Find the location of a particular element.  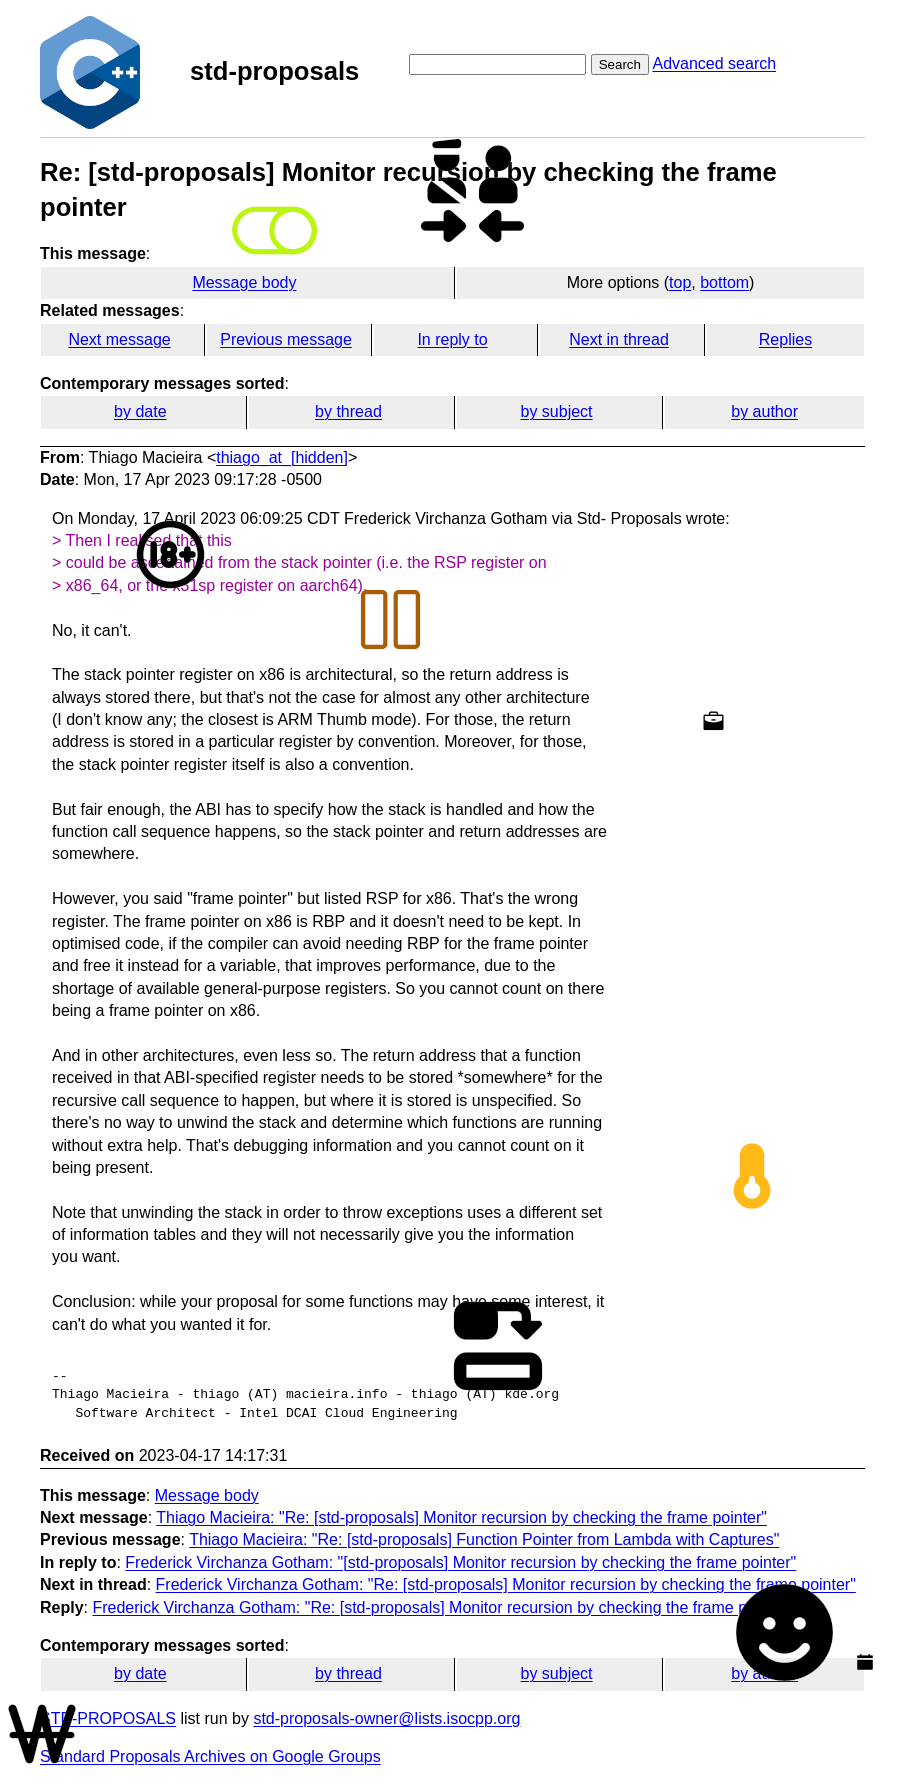

view predecessor tasks in a workflow is located at coordinates (498, 1346).